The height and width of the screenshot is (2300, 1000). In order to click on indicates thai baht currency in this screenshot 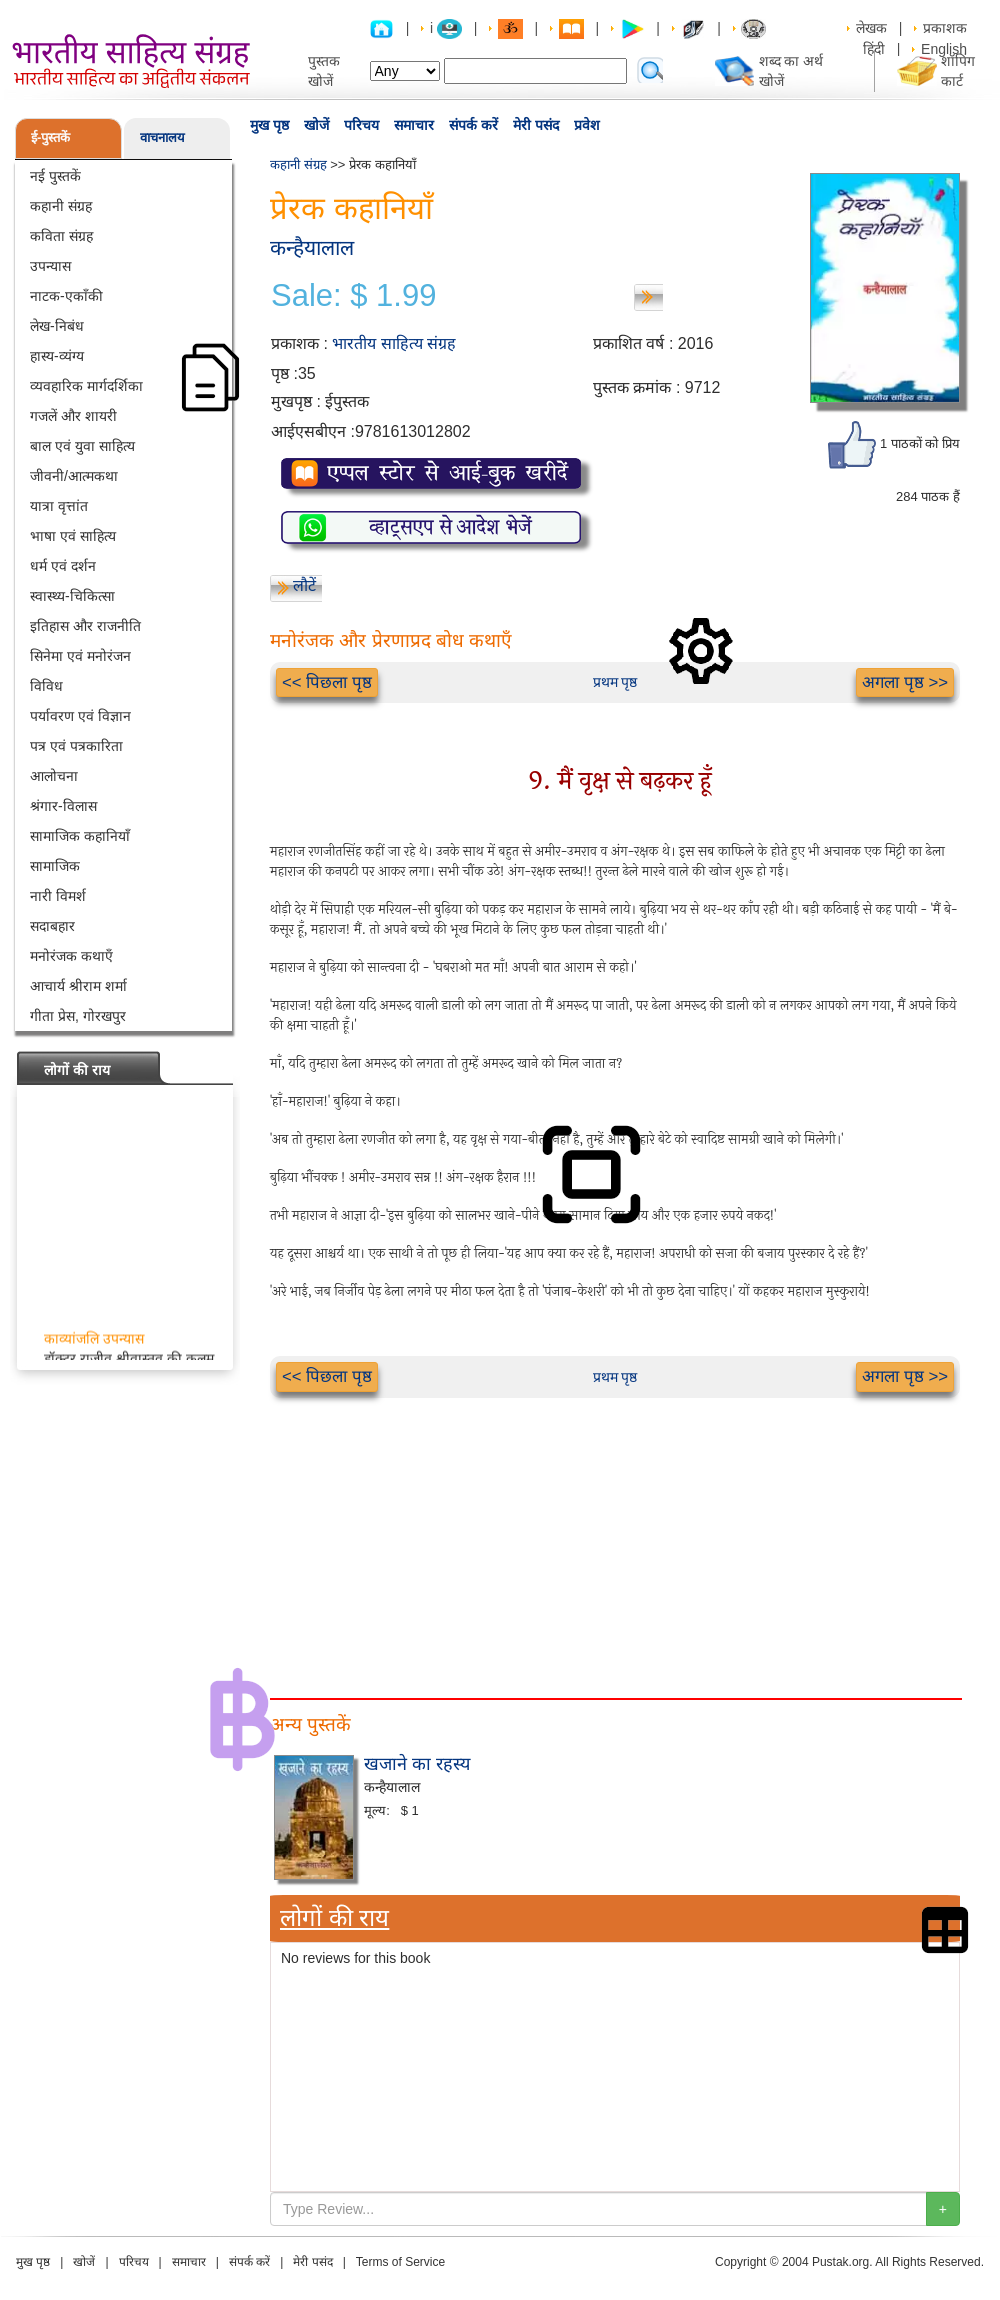, I will do `click(242, 1719)`.